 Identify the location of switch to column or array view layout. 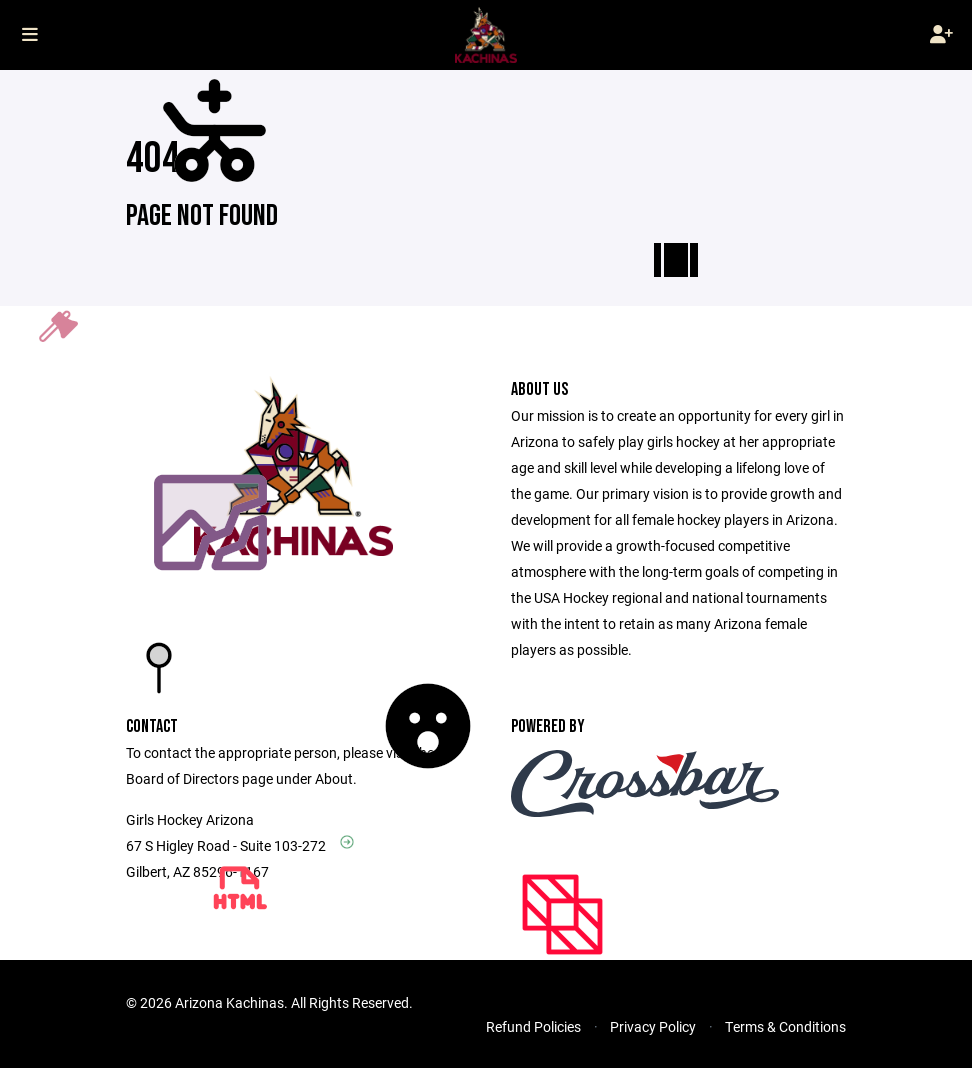
(674, 261).